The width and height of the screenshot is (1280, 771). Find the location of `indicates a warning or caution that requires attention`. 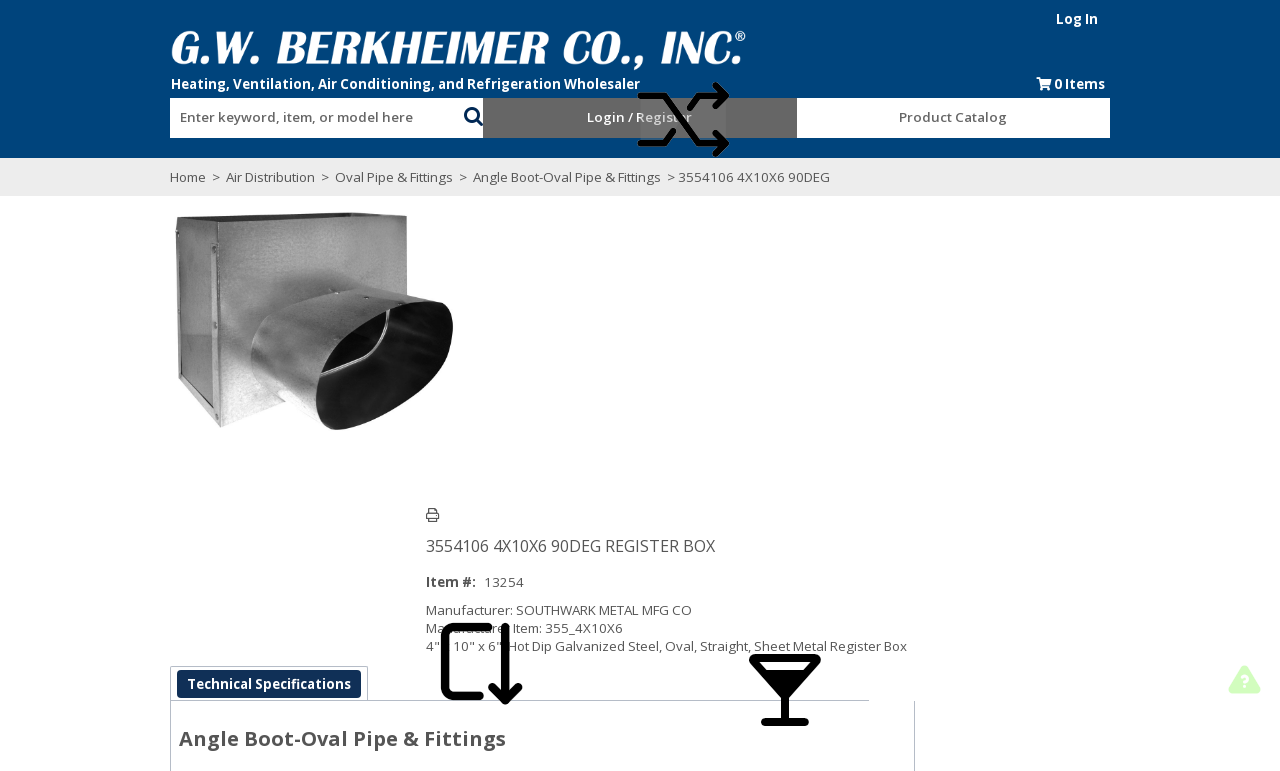

indicates a warning or caution that requires attention is located at coordinates (1244, 680).